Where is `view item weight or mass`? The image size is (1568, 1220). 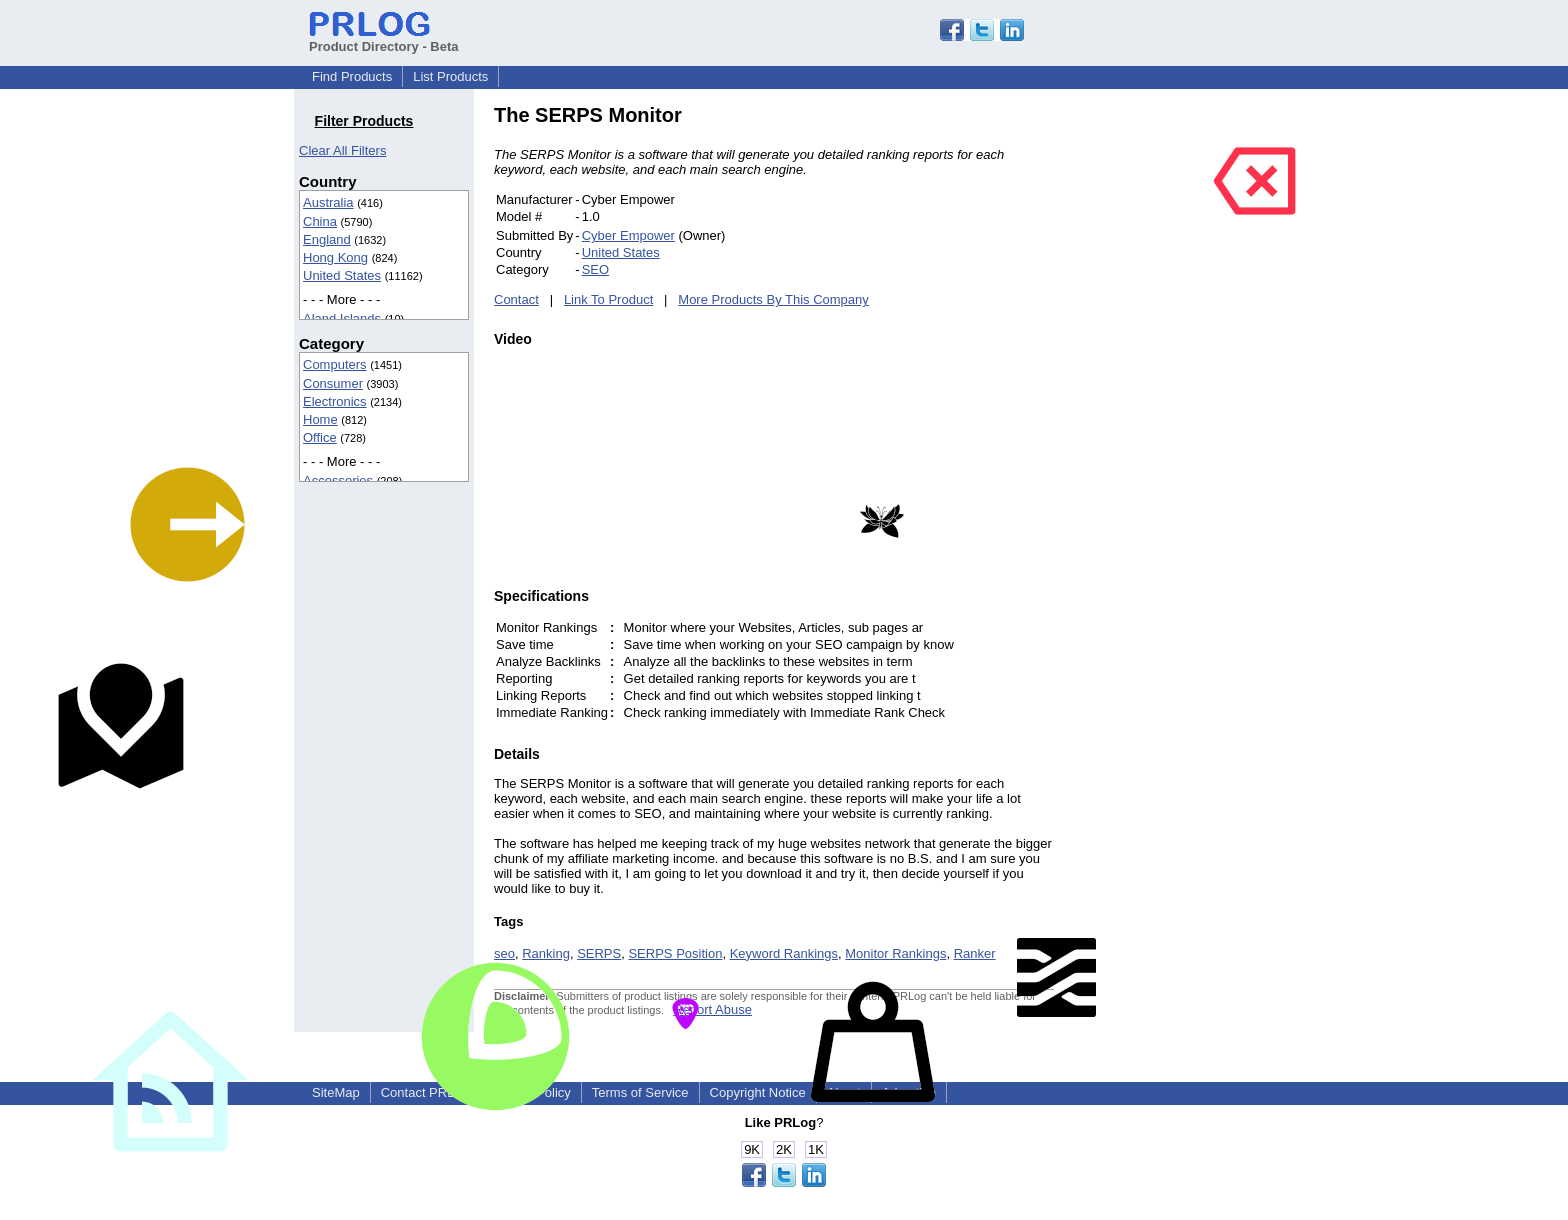
view item weight or mass is located at coordinates (873, 1045).